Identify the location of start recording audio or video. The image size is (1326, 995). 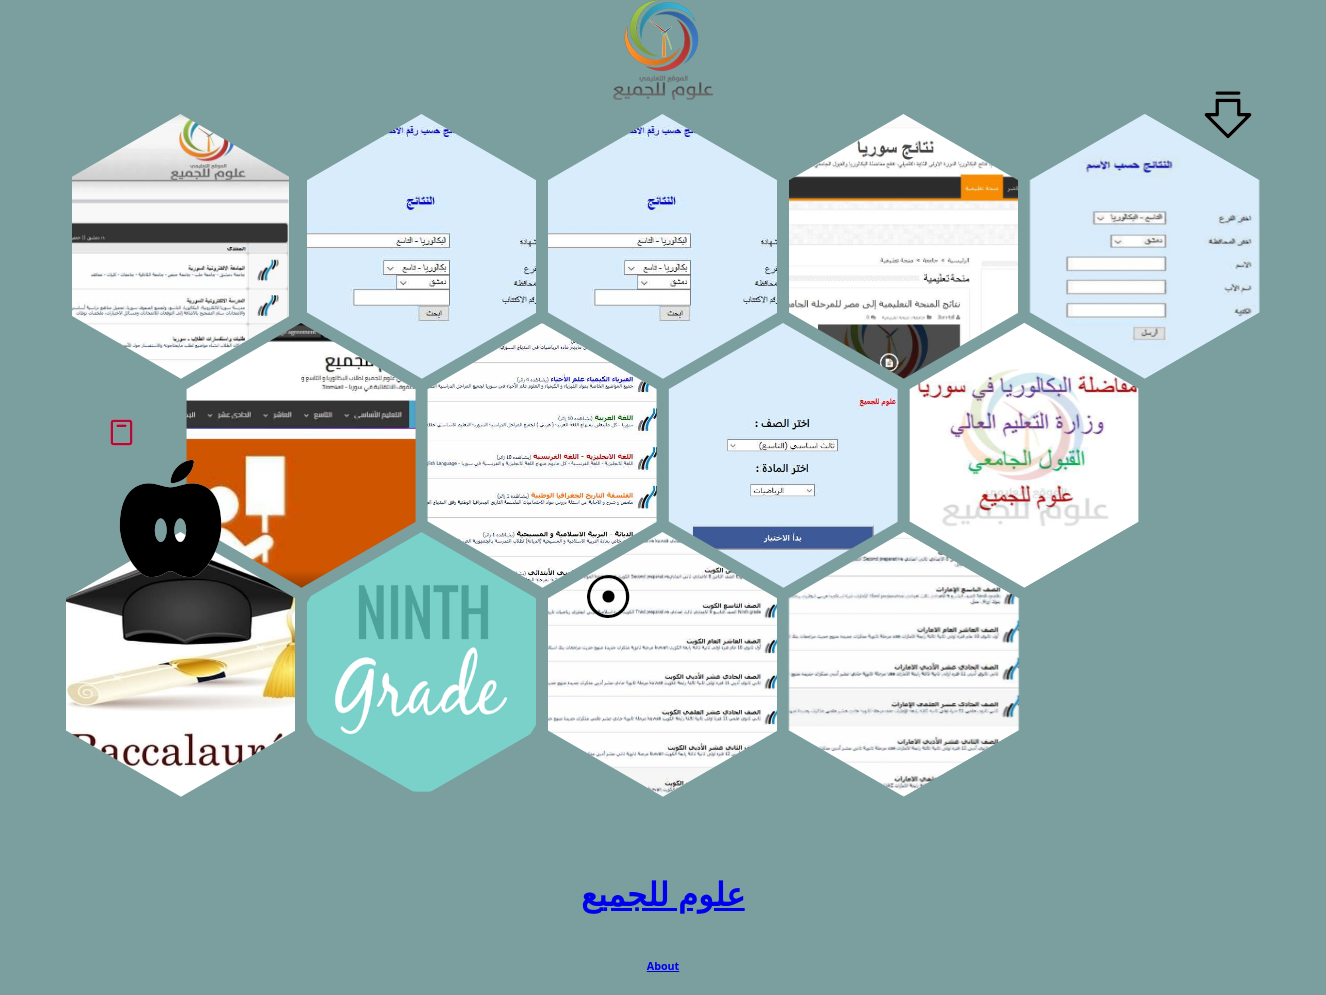
(608, 596).